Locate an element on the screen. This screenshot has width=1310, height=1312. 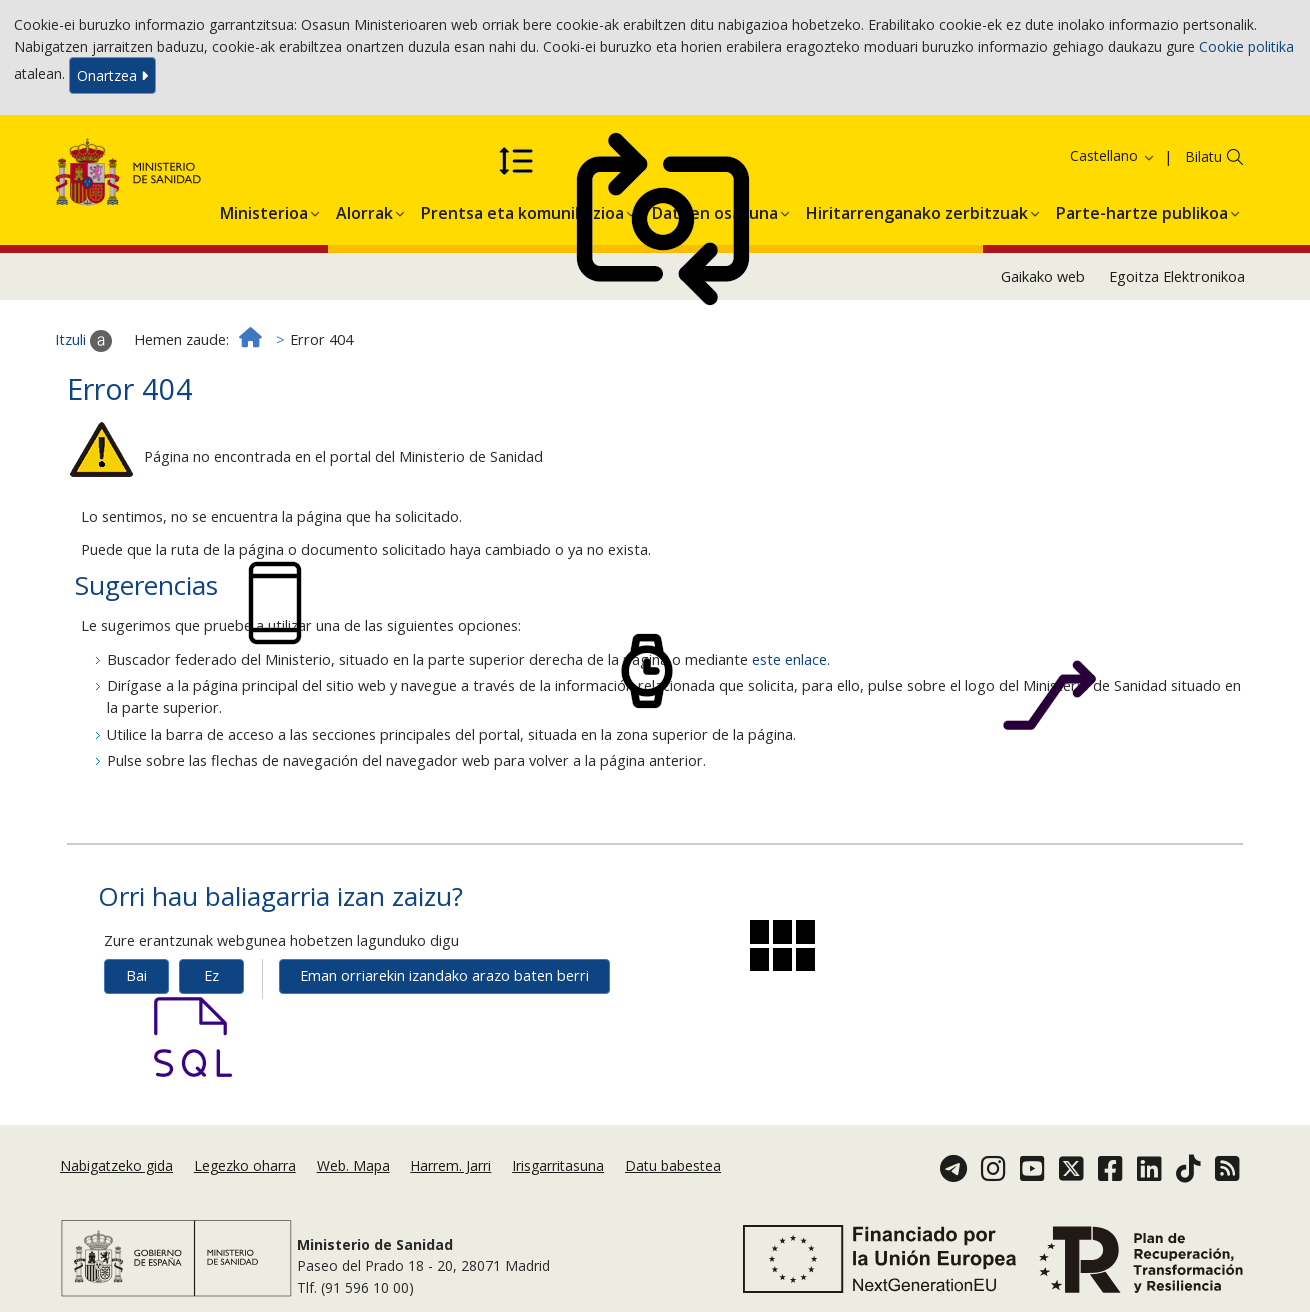
adjust line spacing in text is located at coordinates (516, 161).